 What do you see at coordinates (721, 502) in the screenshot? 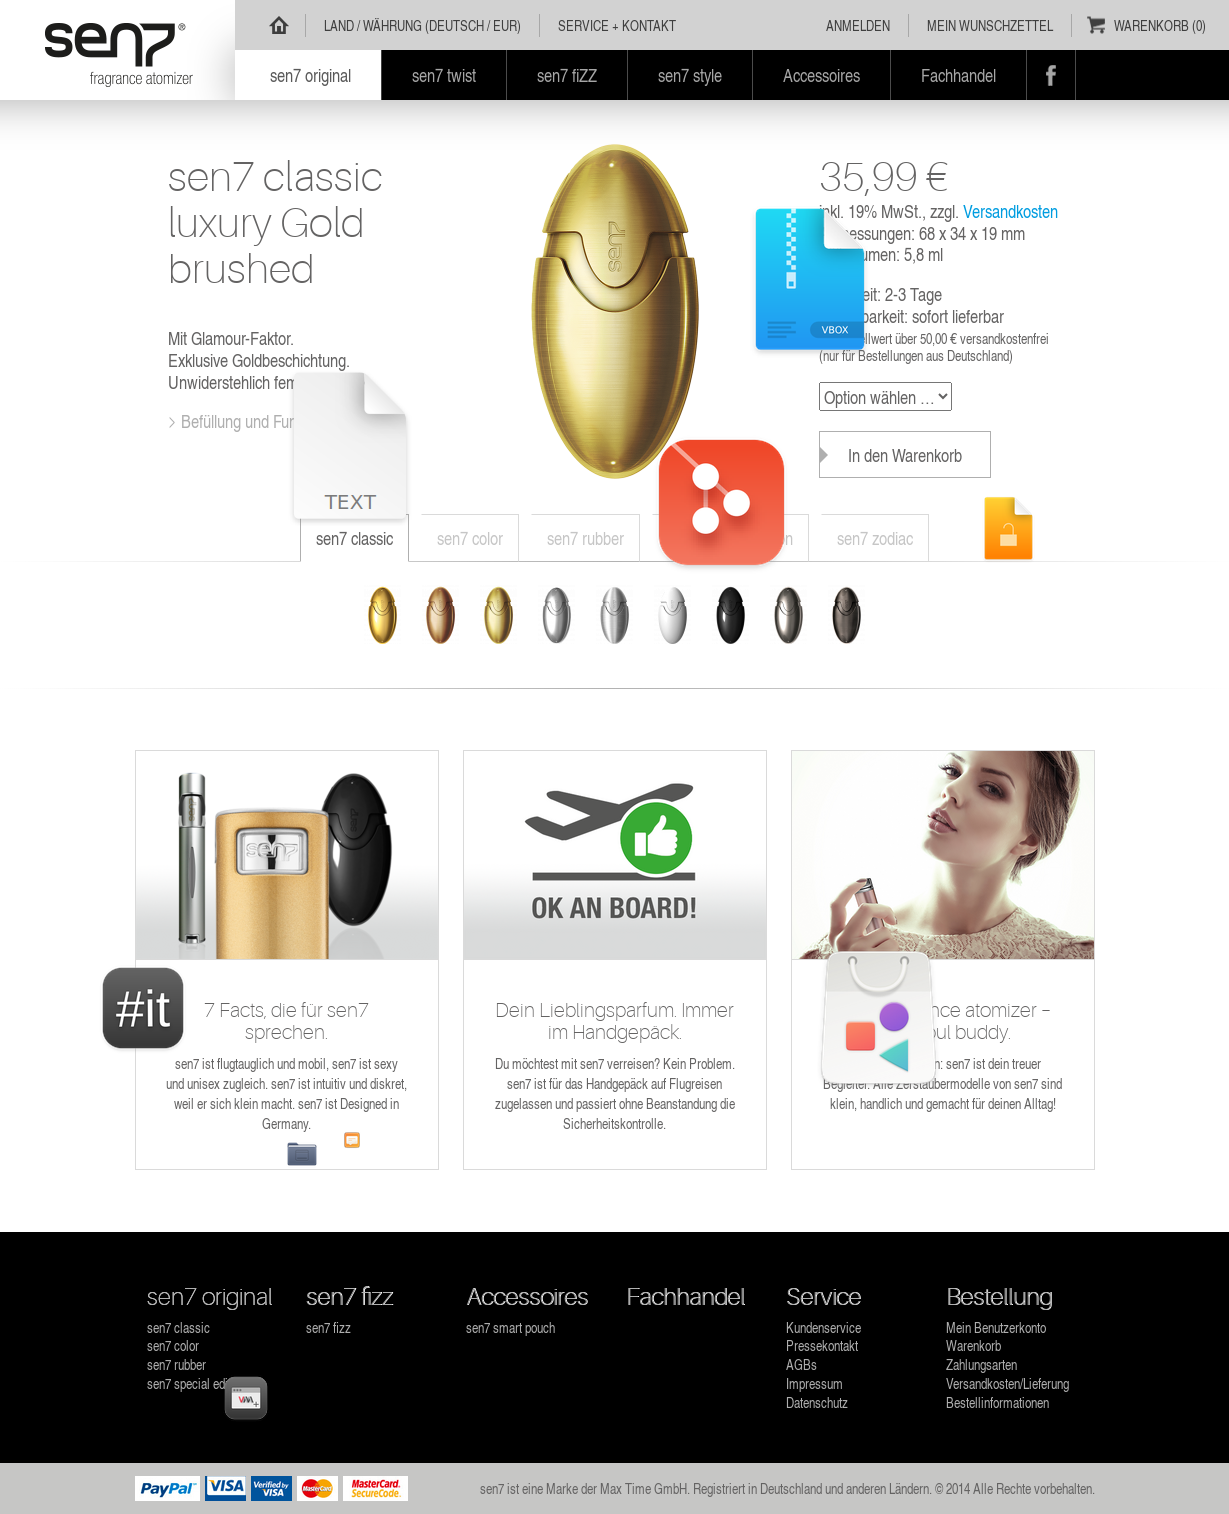
I see `open git version control application` at bounding box center [721, 502].